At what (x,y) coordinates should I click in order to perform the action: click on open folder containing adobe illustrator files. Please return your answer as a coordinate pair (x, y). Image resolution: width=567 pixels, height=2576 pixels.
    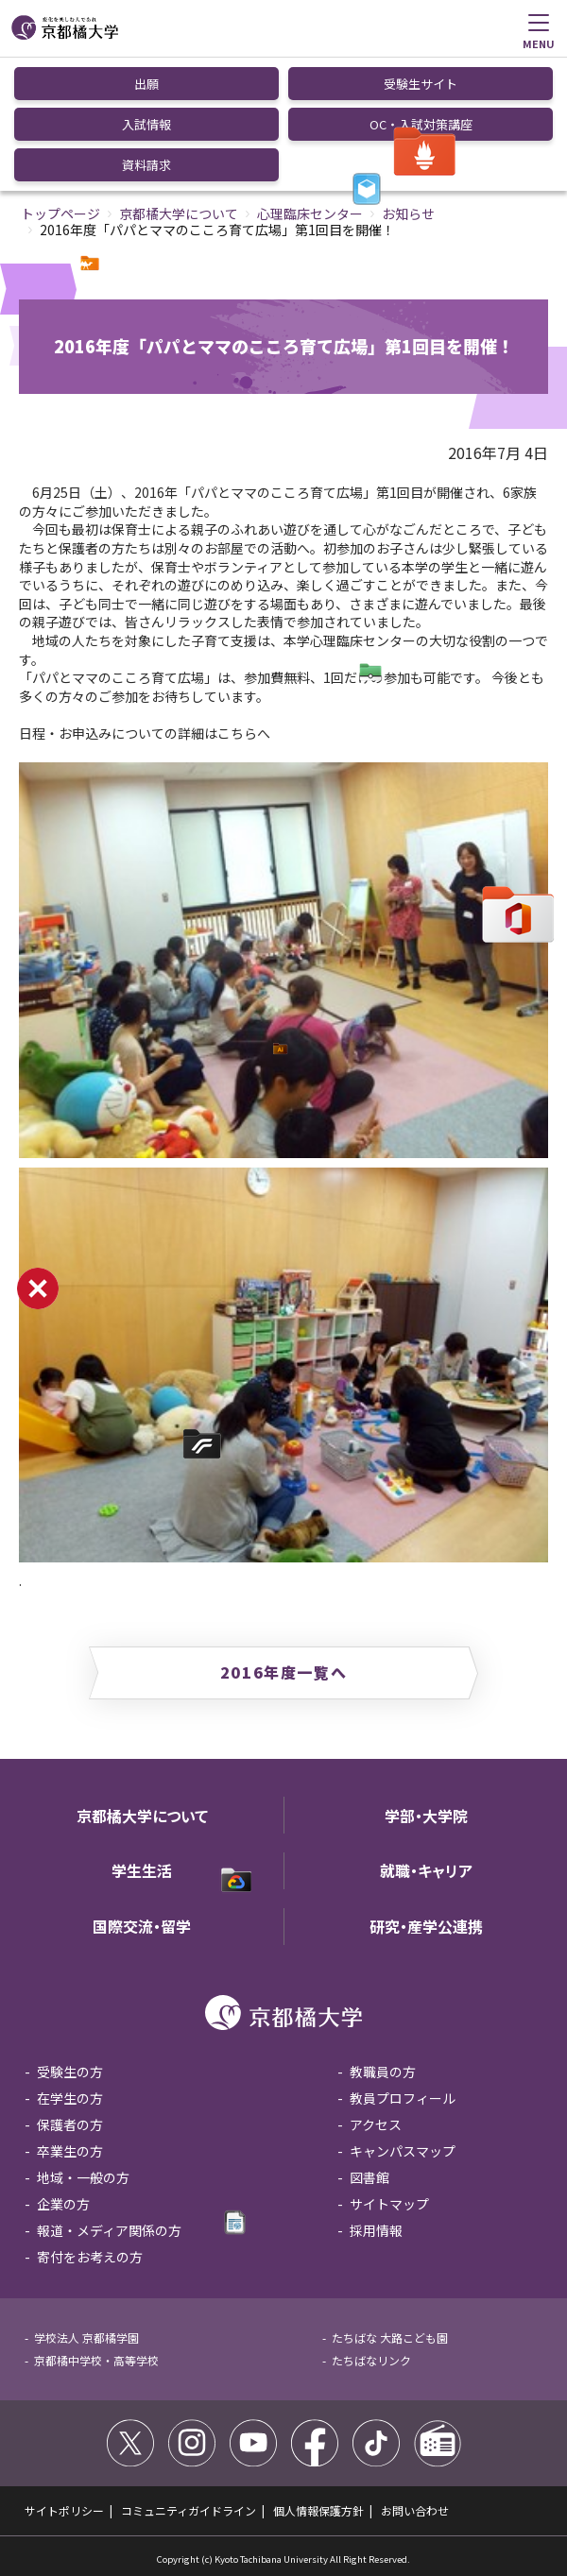
    Looking at the image, I should click on (280, 1049).